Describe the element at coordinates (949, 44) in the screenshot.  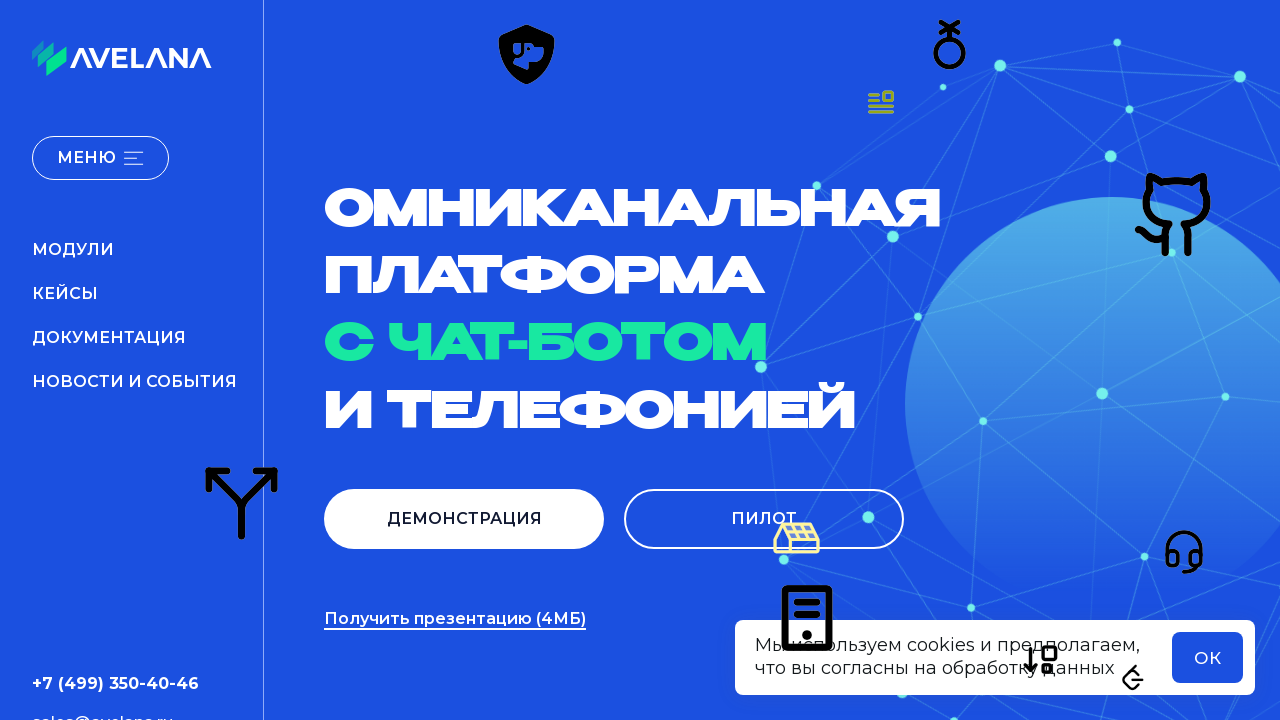
I see `indicates nonbinary gender identity option` at that location.